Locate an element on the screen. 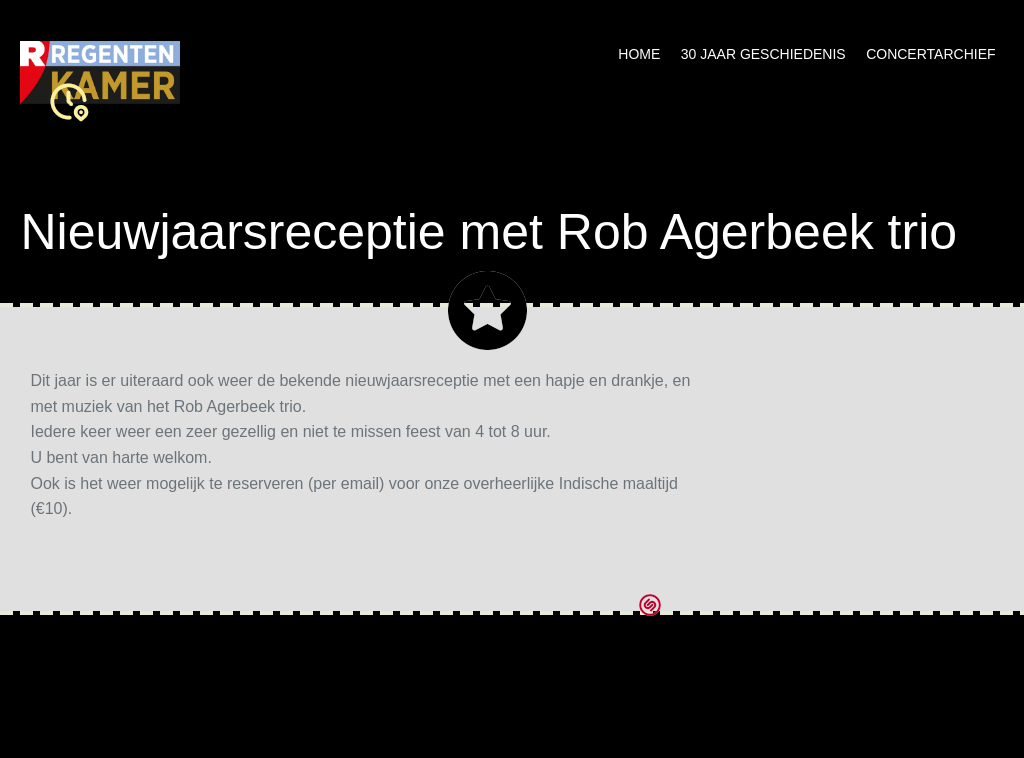 The image size is (1024, 758). star or favorite an item in your feed is located at coordinates (487, 310).